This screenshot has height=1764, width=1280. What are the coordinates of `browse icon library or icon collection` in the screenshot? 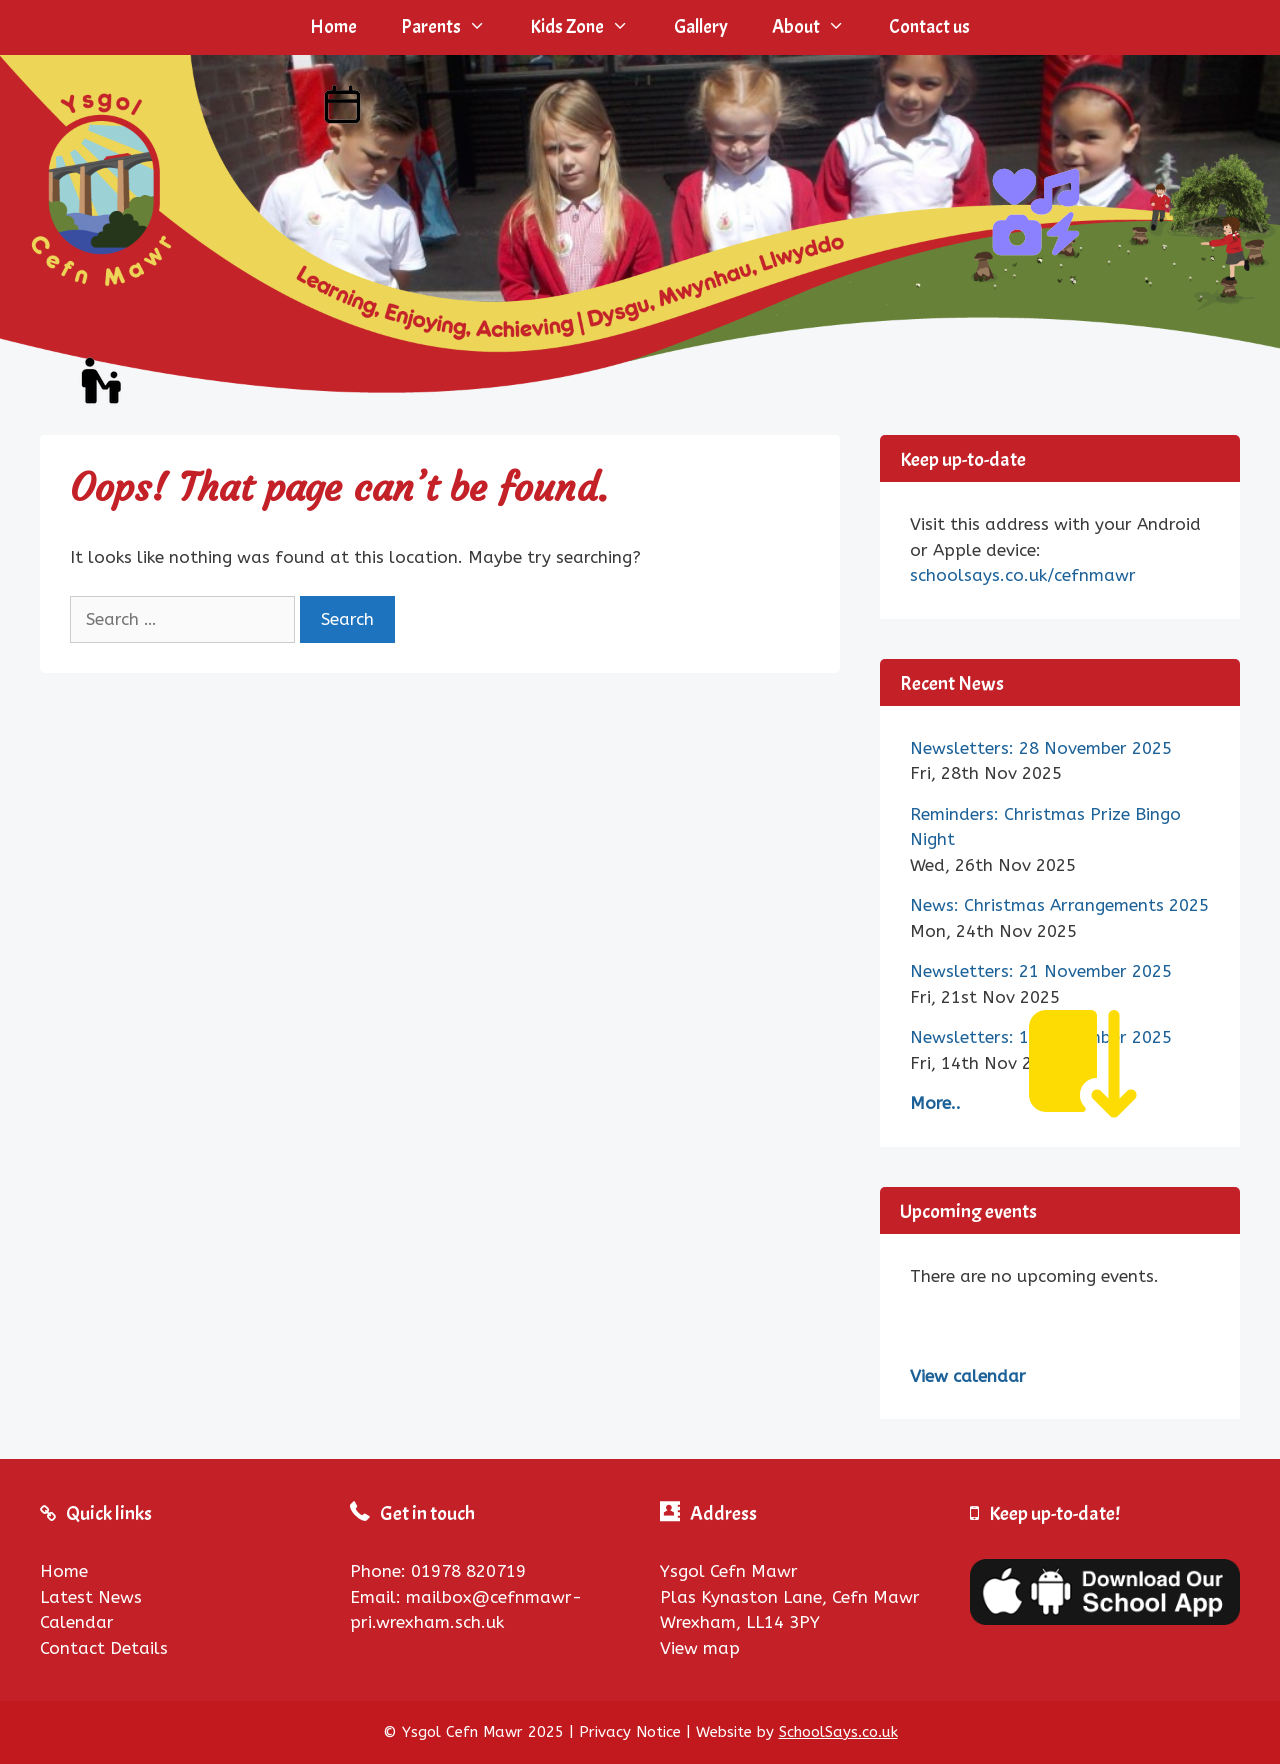 It's located at (1036, 212).